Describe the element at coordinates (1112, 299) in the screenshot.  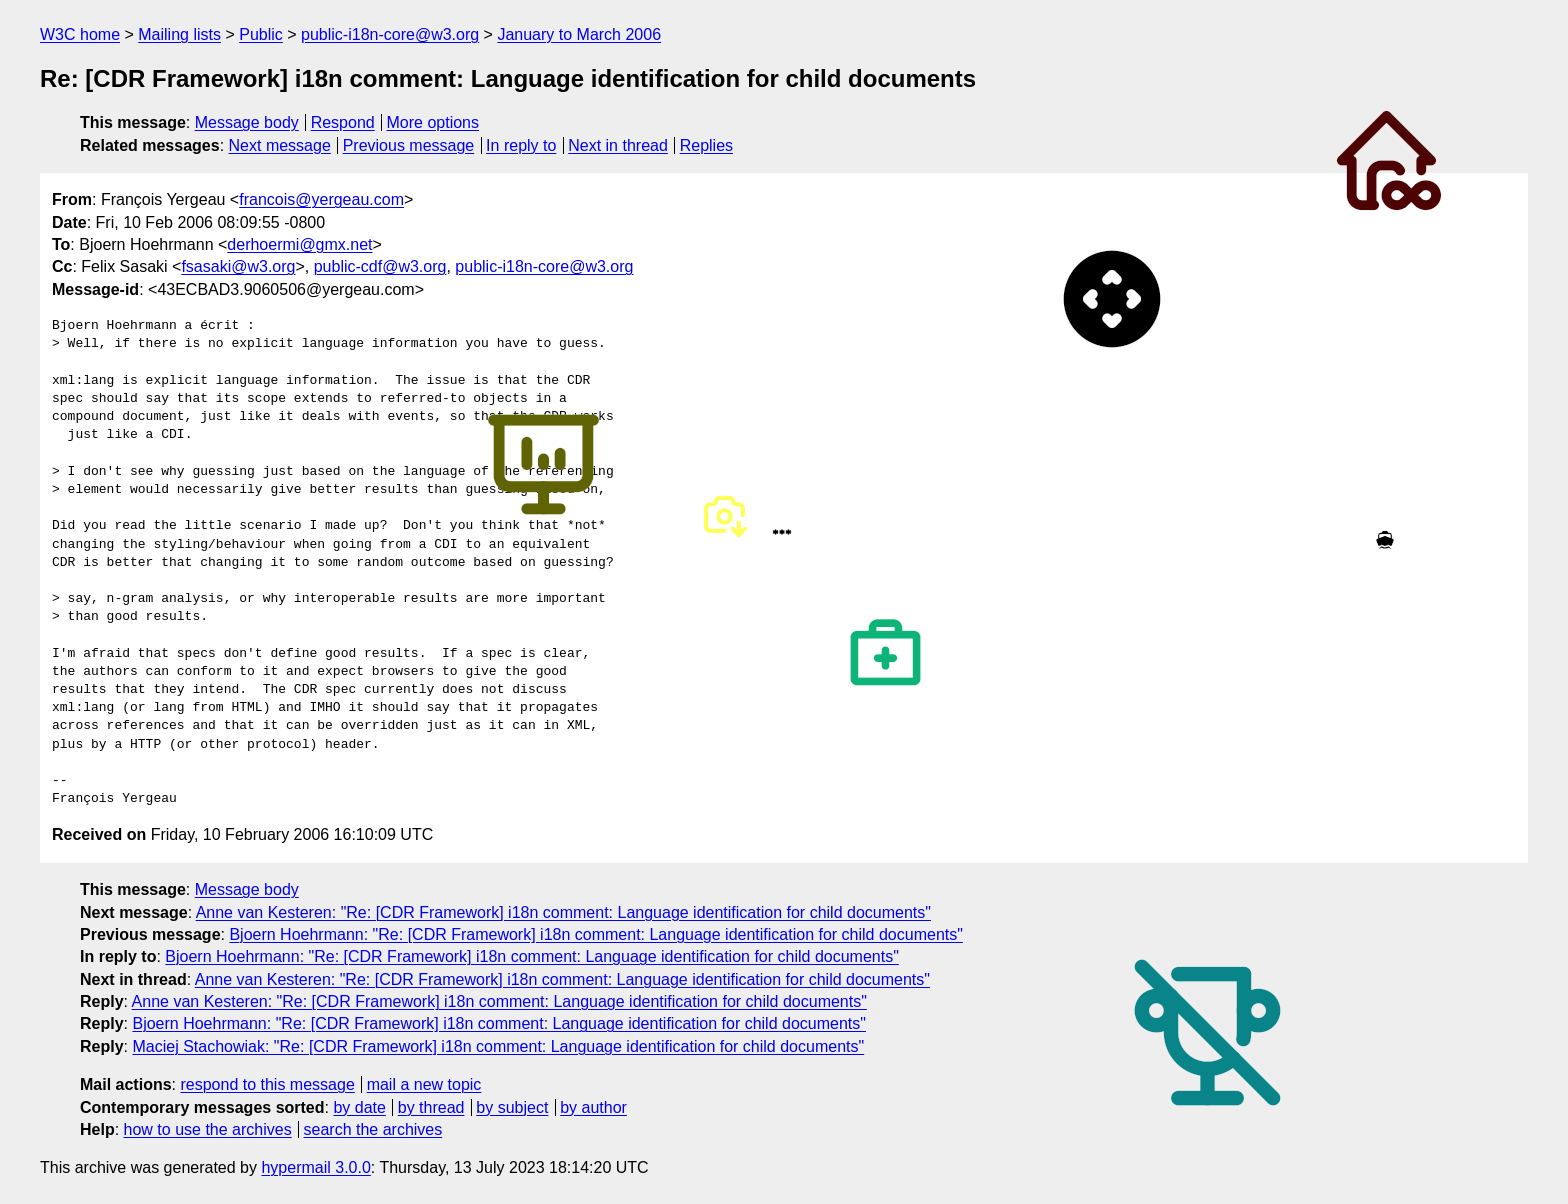
I see `expand or move content in all directions` at that location.